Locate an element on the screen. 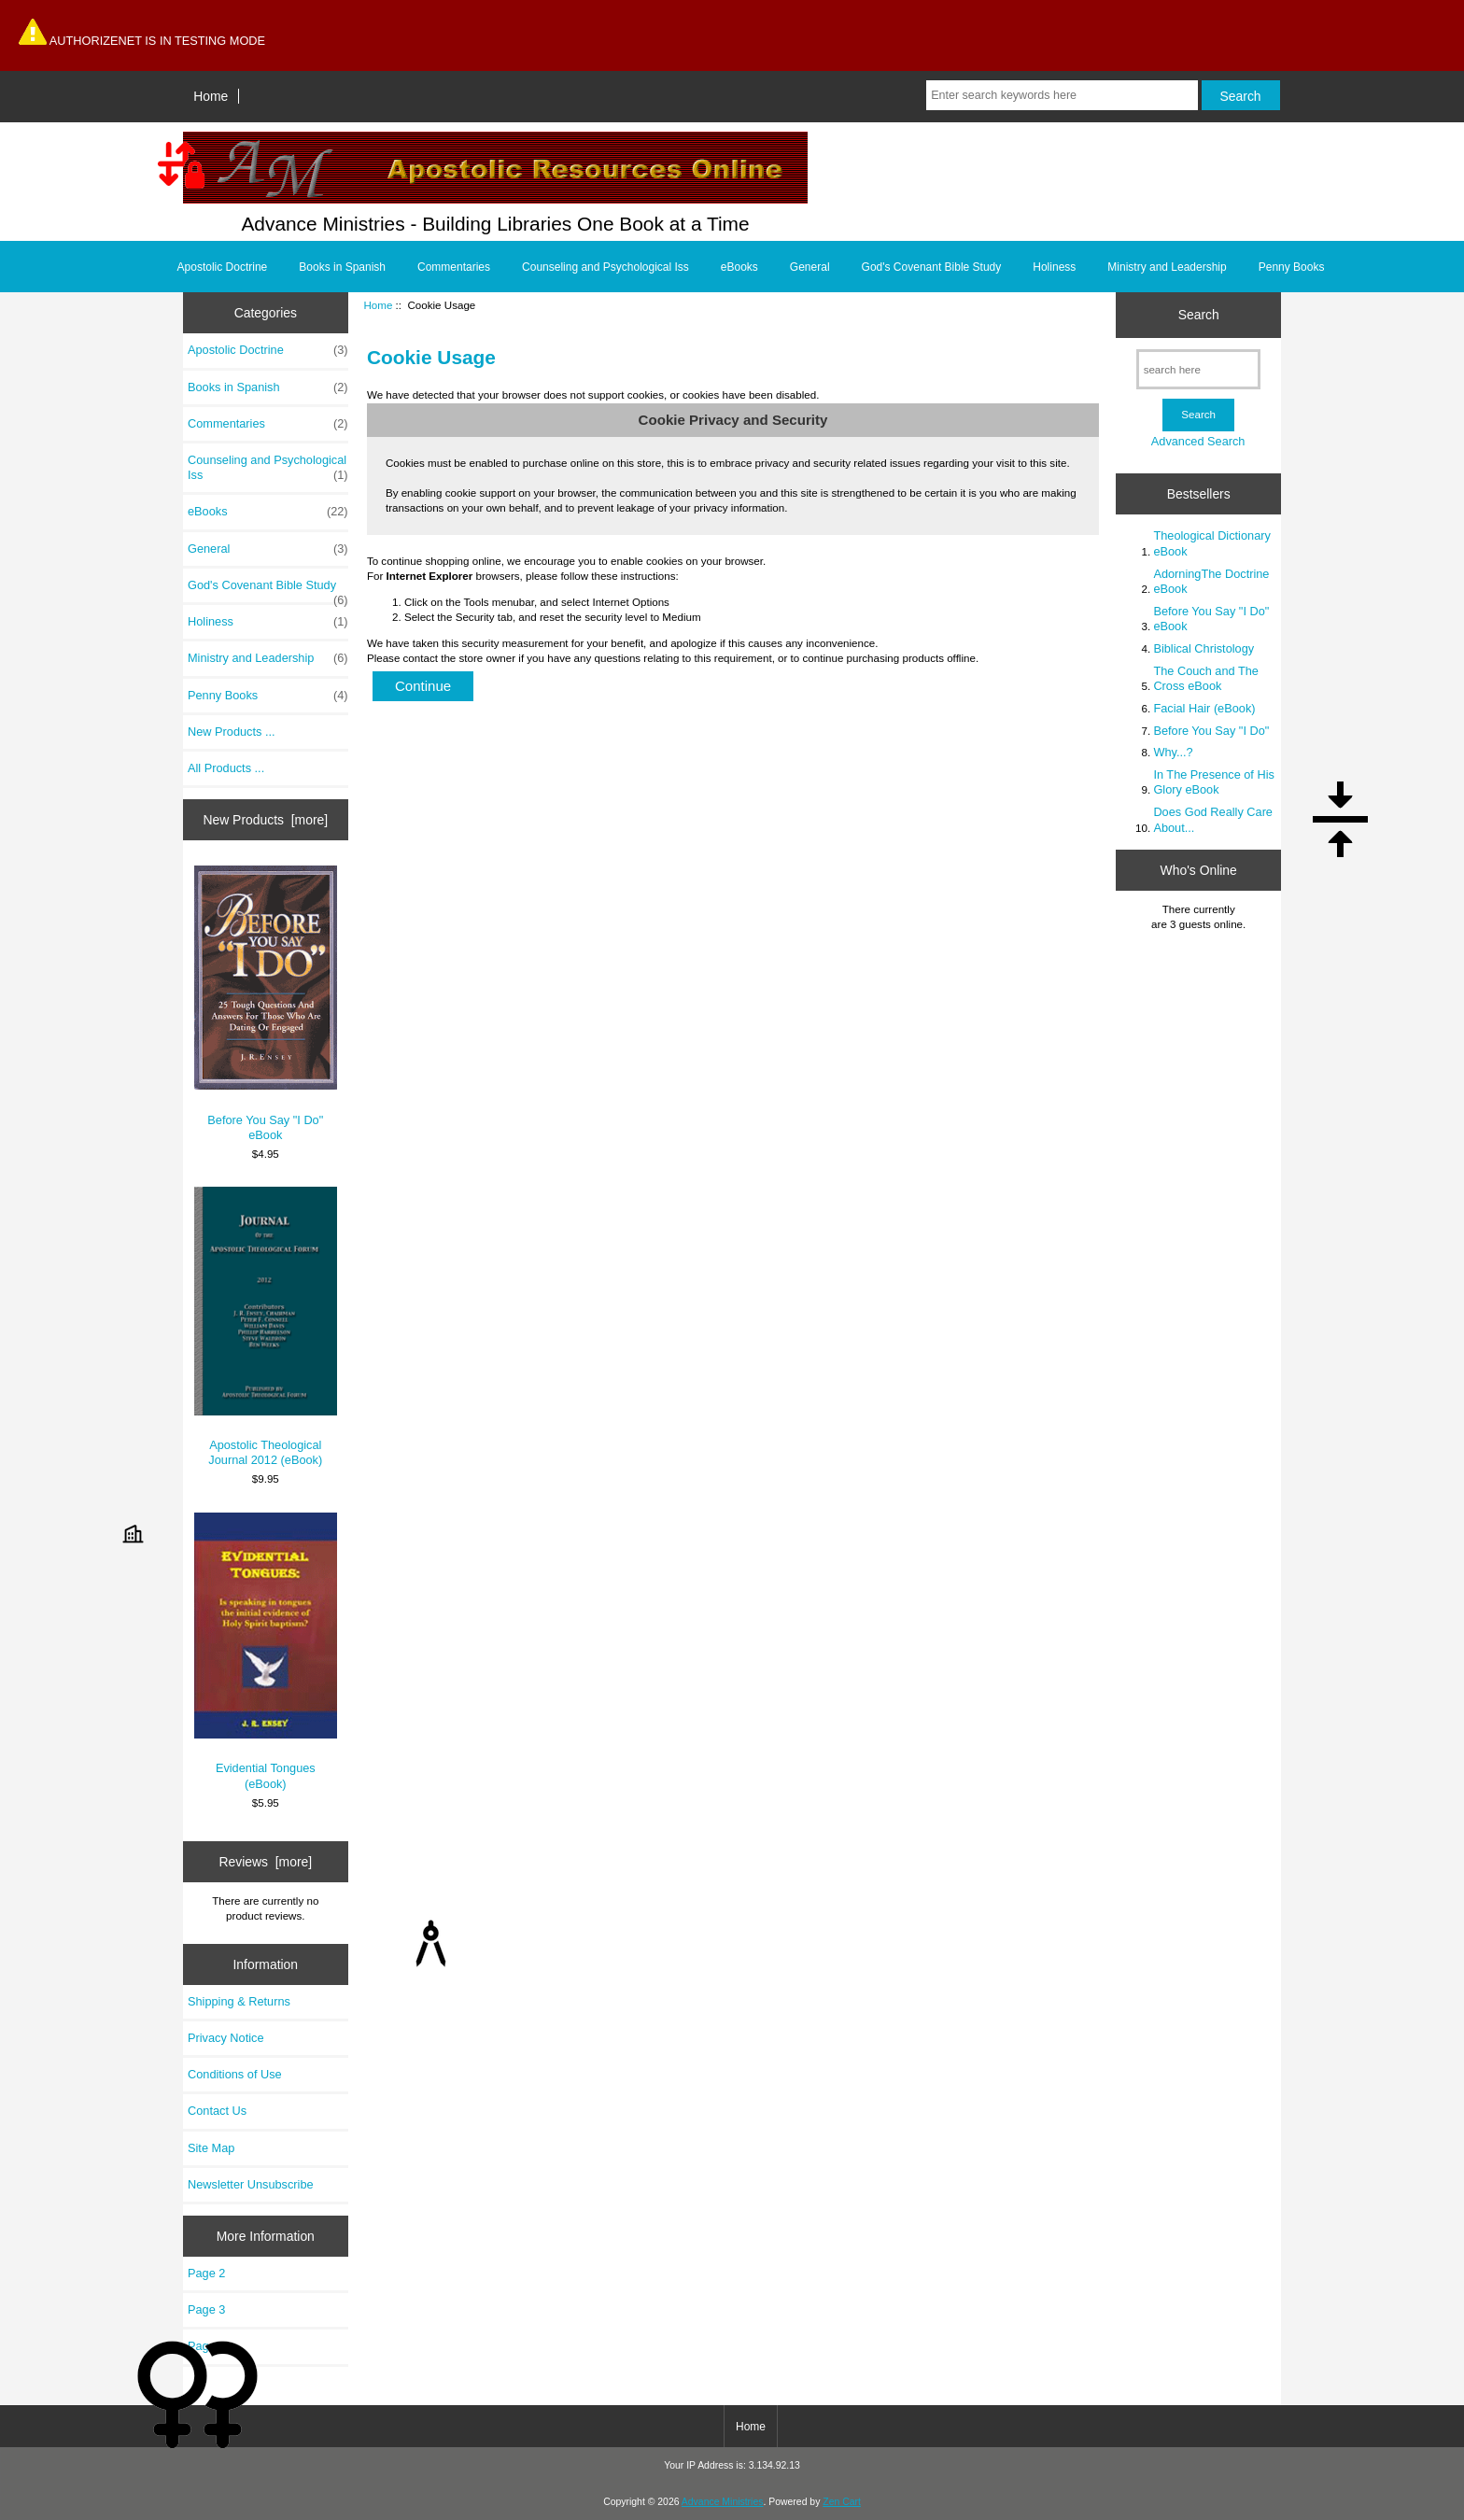 This screenshot has width=1464, height=2520. vertically center align selected content is located at coordinates (1340, 819).